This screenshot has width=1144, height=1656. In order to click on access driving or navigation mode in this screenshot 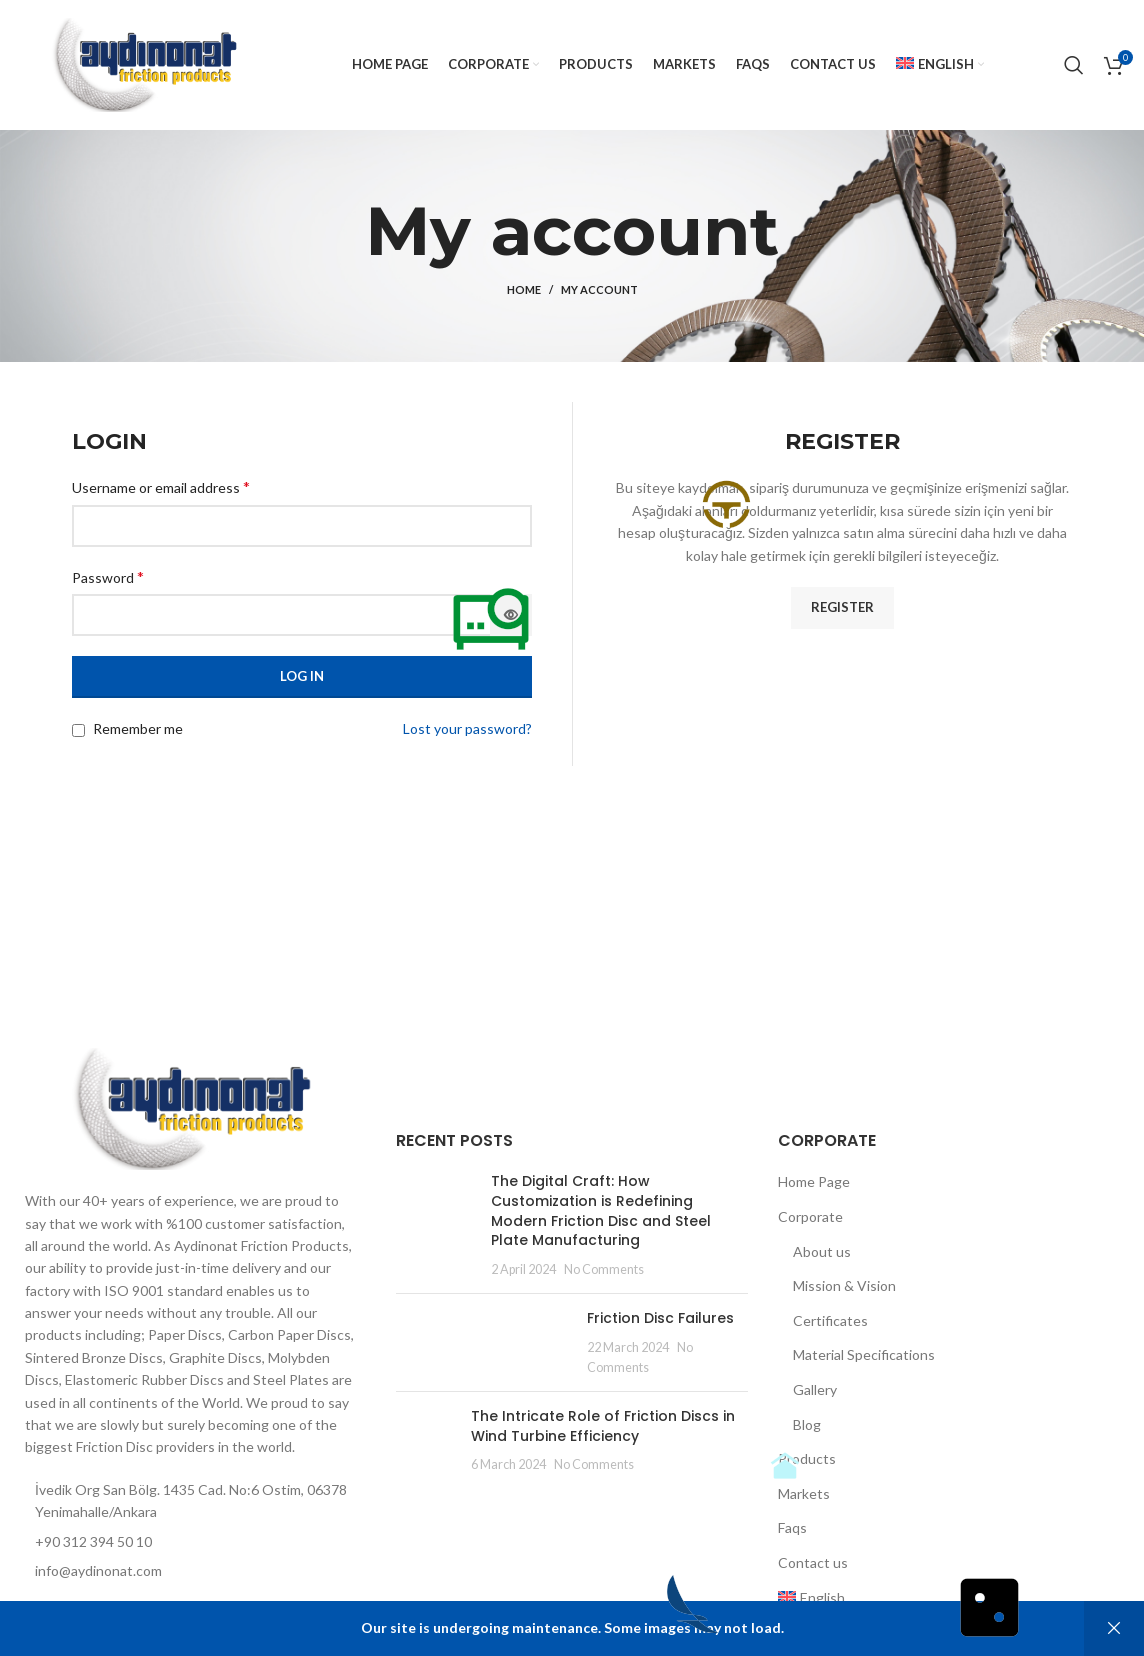, I will do `click(726, 504)`.